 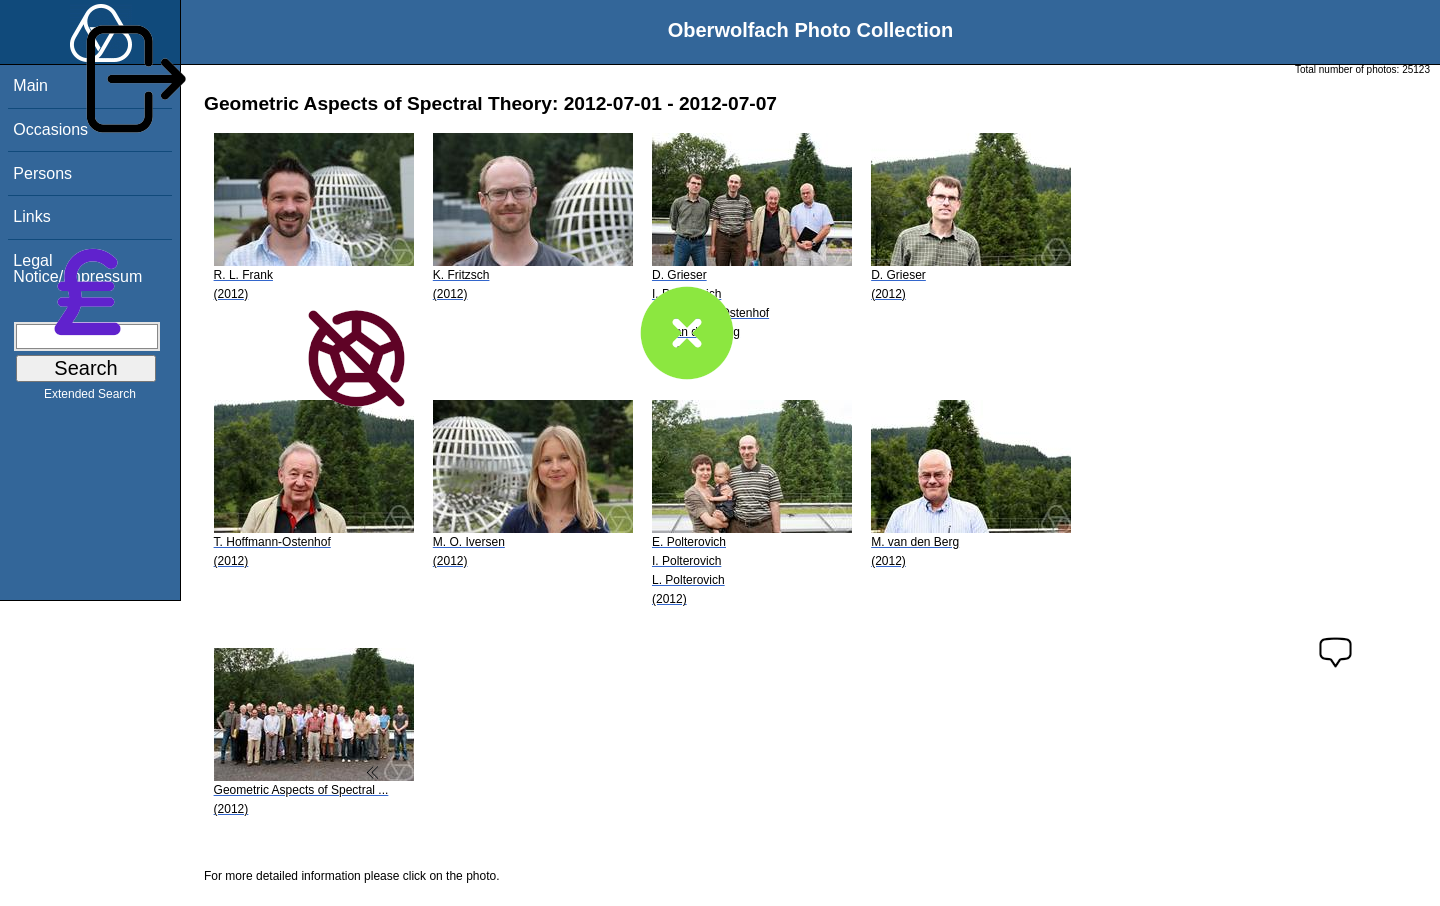 I want to click on log out of your account, so click(x=128, y=79).